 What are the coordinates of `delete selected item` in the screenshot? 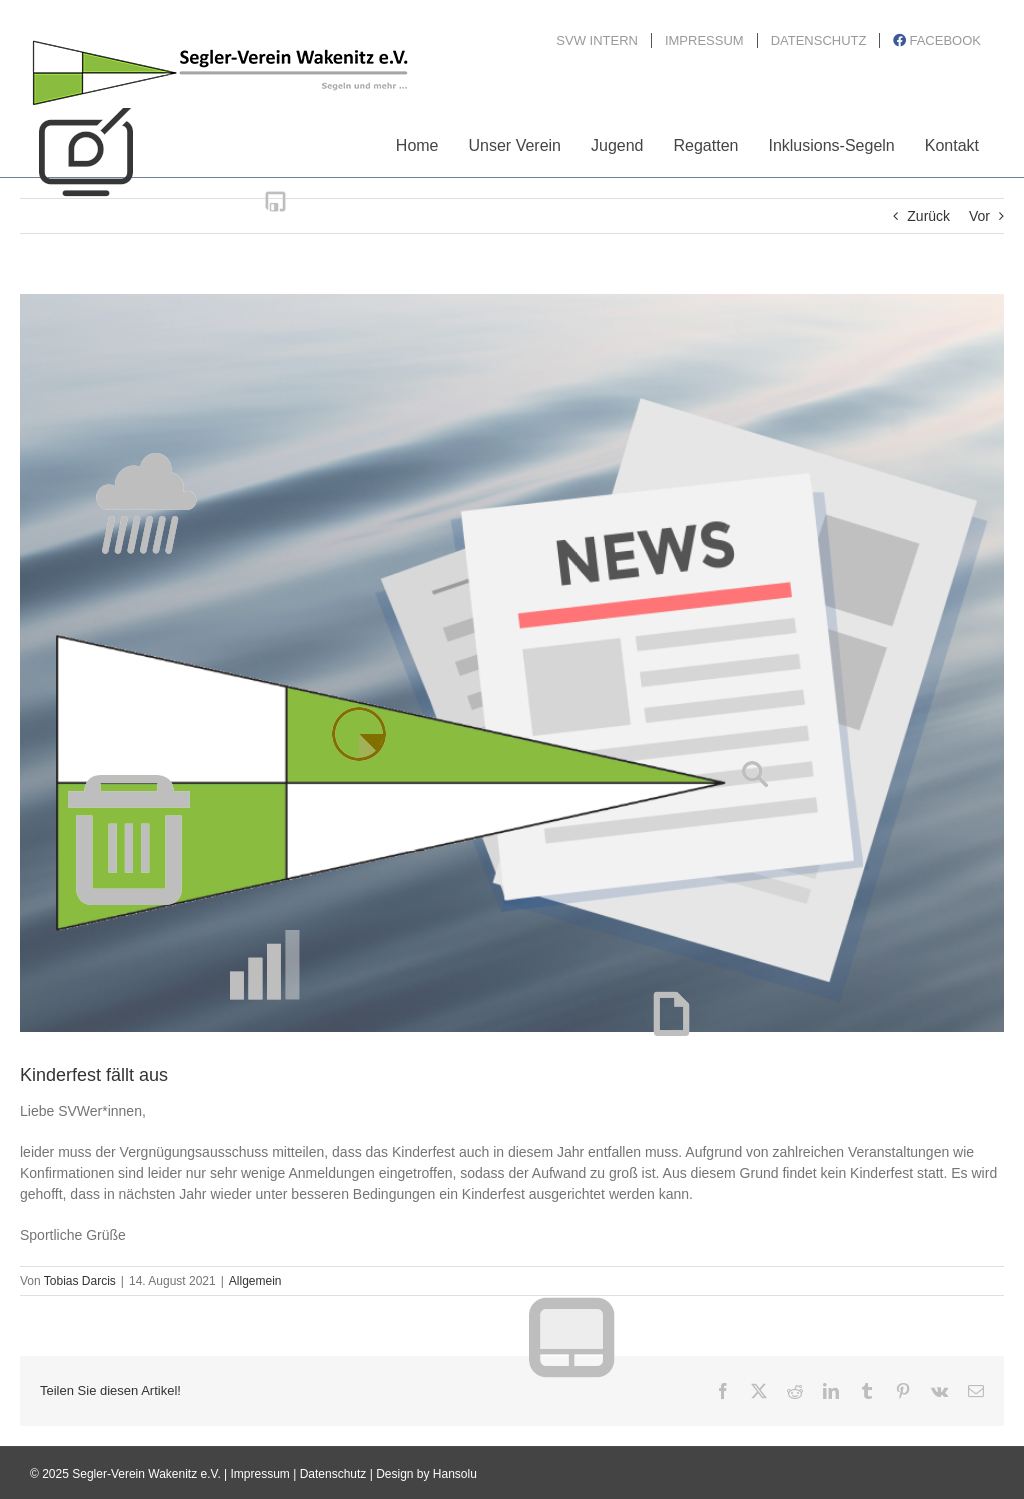 It's located at (133, 840).